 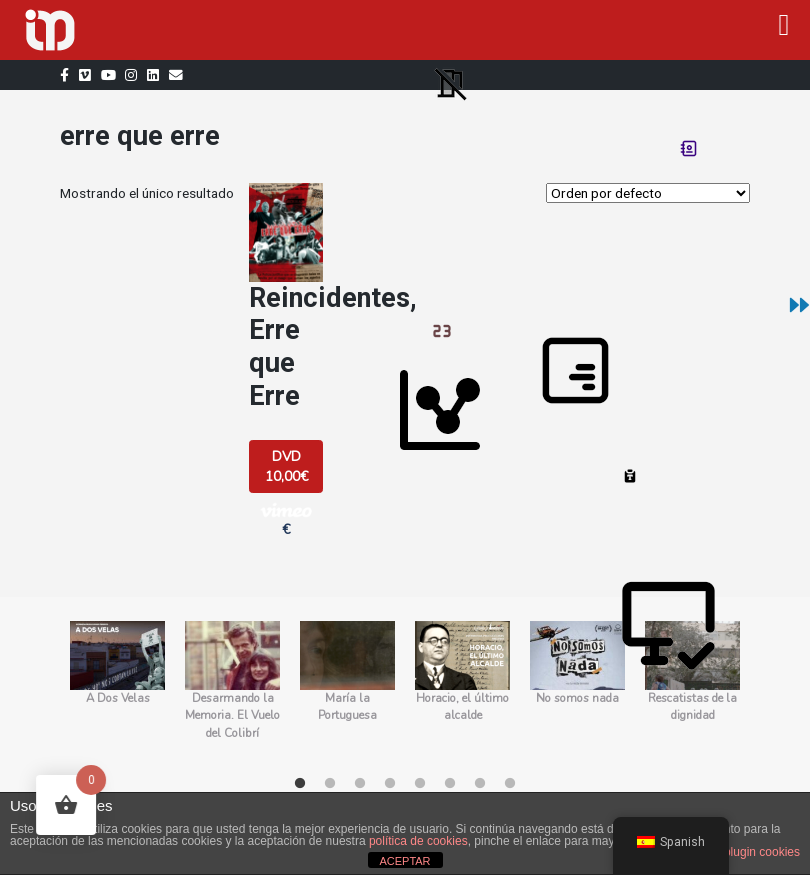 What do you see at coordinates (451, 83) in the screenshot?
I see `meeting room unavailable` at bounding box center [451, 83].